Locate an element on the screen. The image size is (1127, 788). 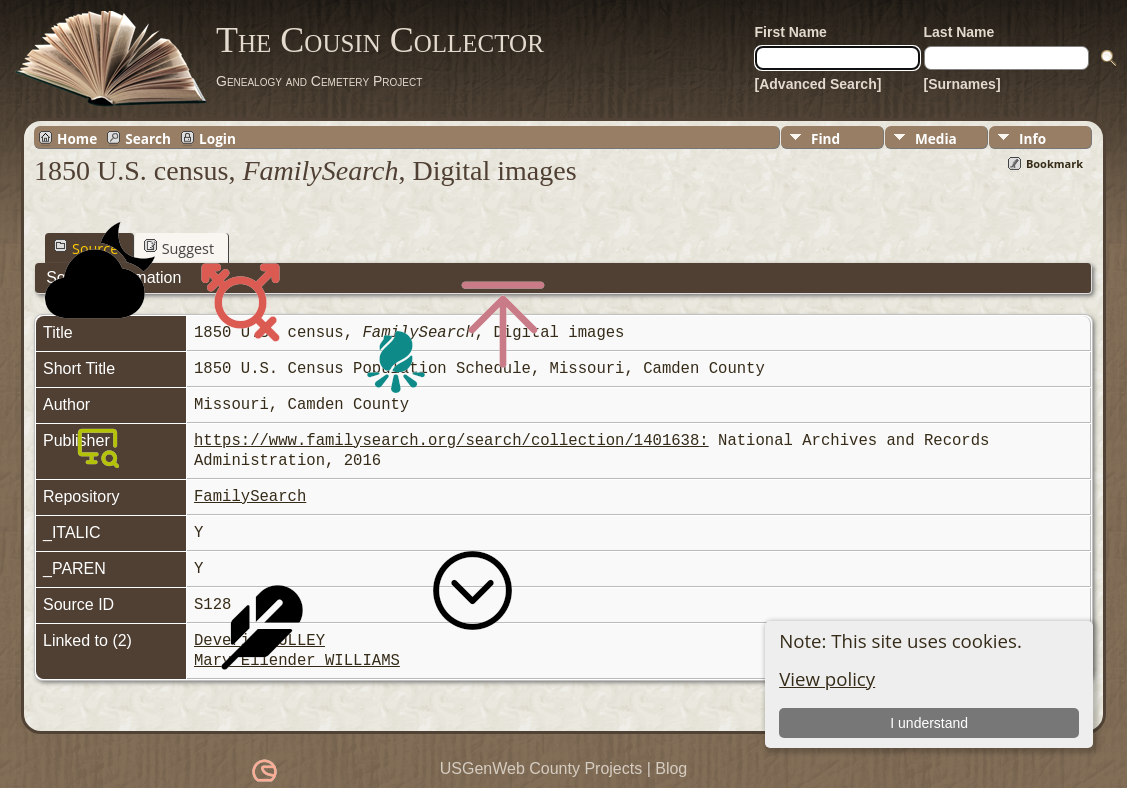
compose a new post or message is located at coordinates (259, 629).